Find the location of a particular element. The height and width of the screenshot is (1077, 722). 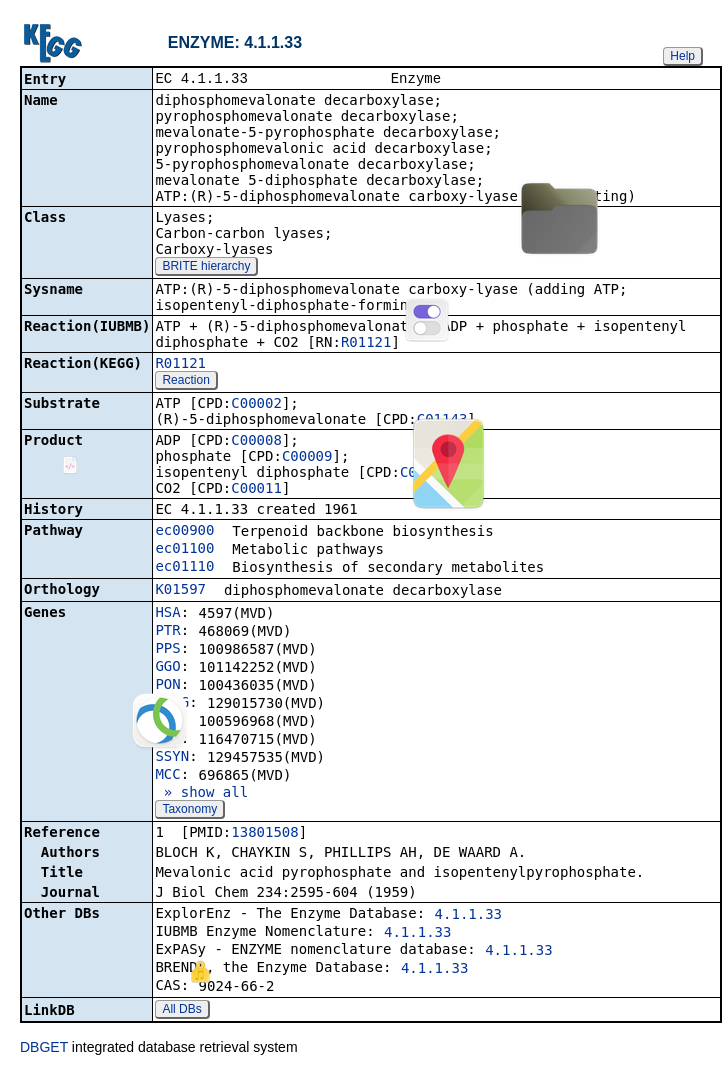

open cisco anyconnect vpn client is located at coordinates (159, 720).